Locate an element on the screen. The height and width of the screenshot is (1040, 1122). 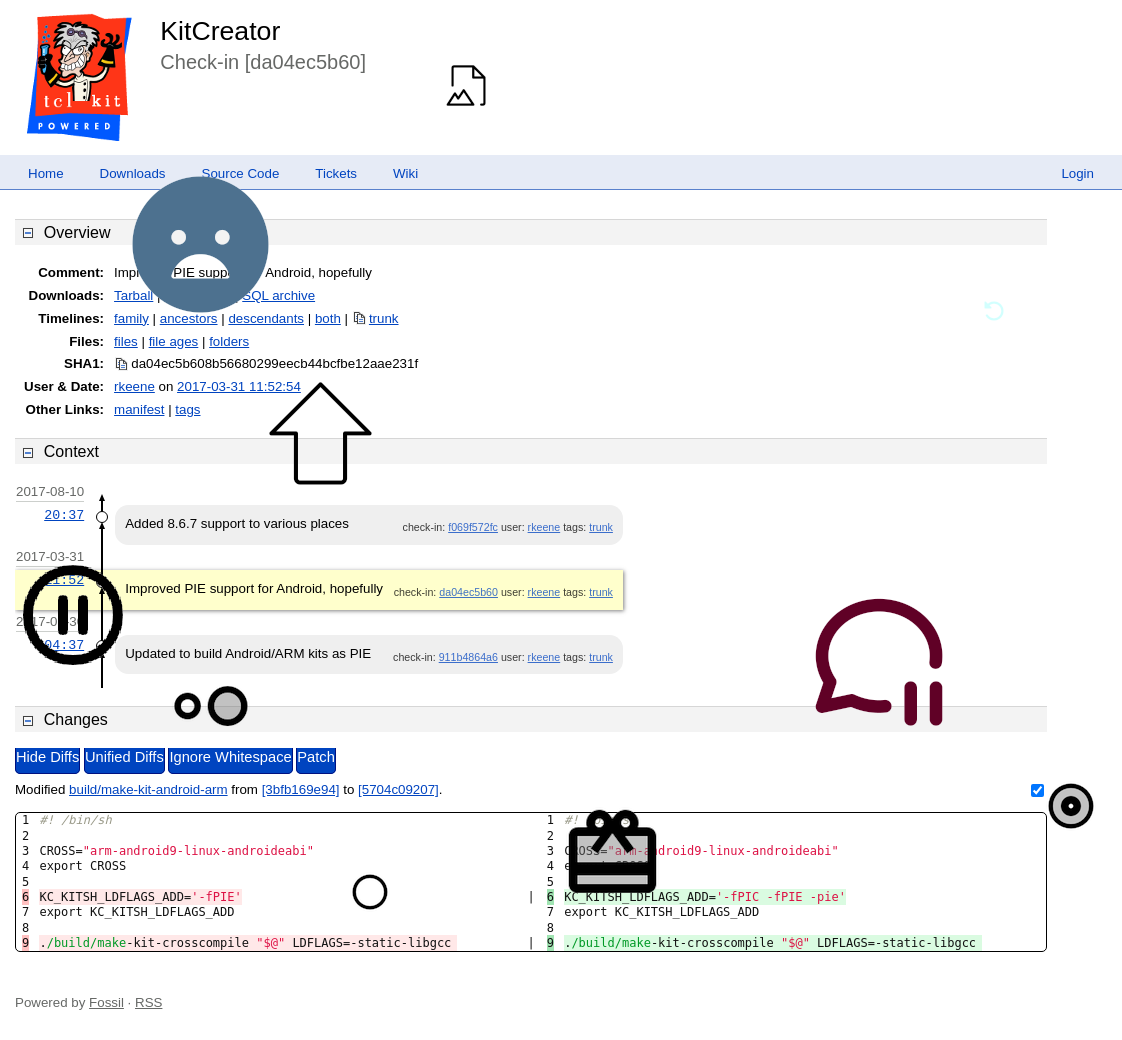
leave negative feedback or reaction is located at coordinates (200, 244).